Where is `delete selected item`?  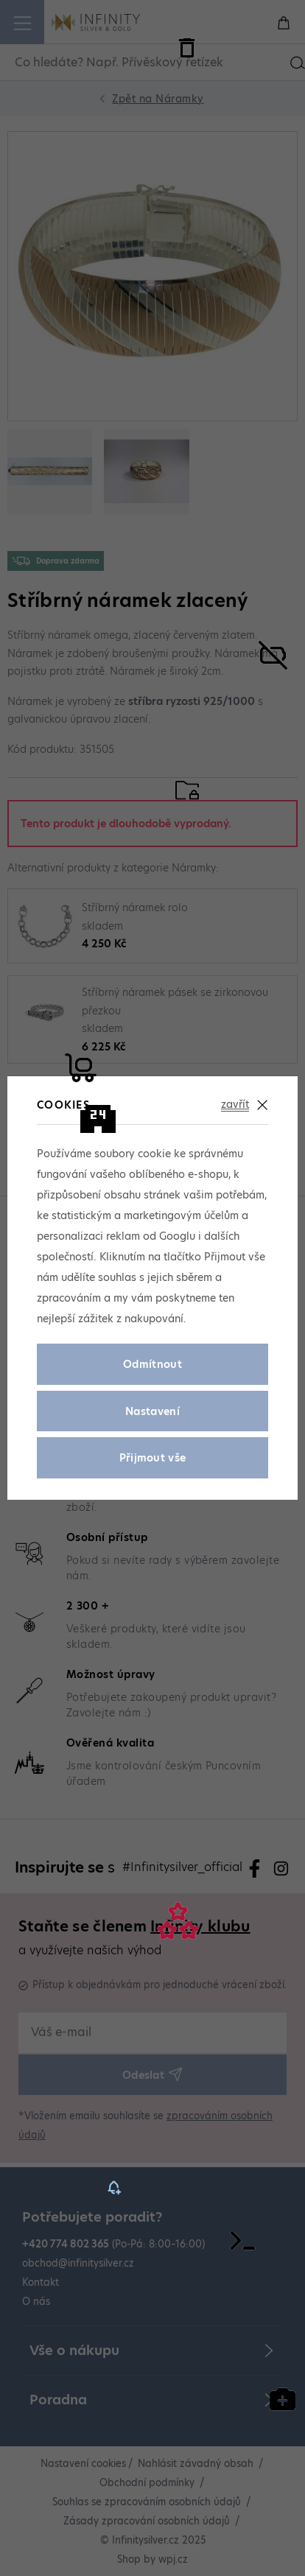
delete selected item is located at coordinates (187, 48).